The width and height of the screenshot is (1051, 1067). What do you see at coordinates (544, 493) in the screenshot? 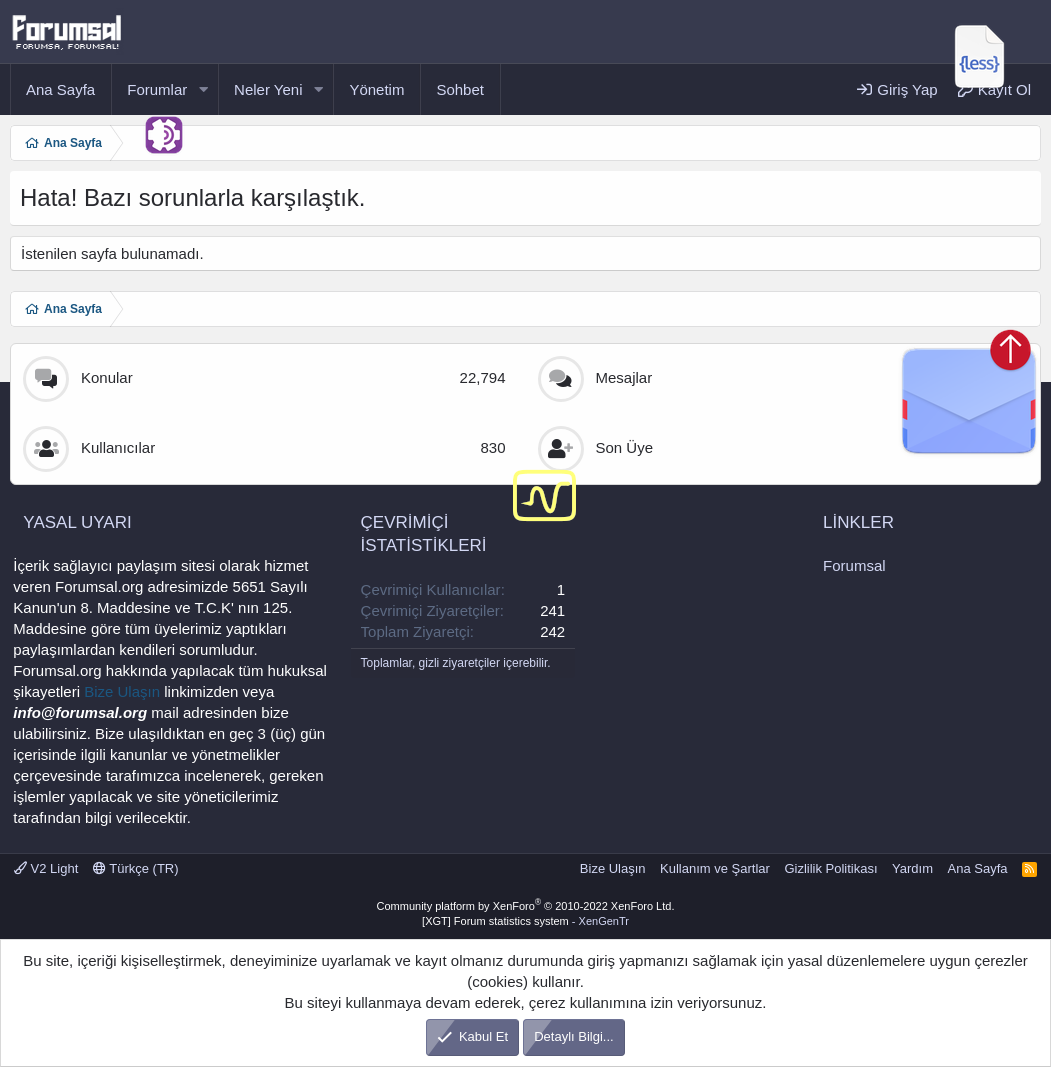
I see `view battery usage statistics` at bounding box center [544, 493].